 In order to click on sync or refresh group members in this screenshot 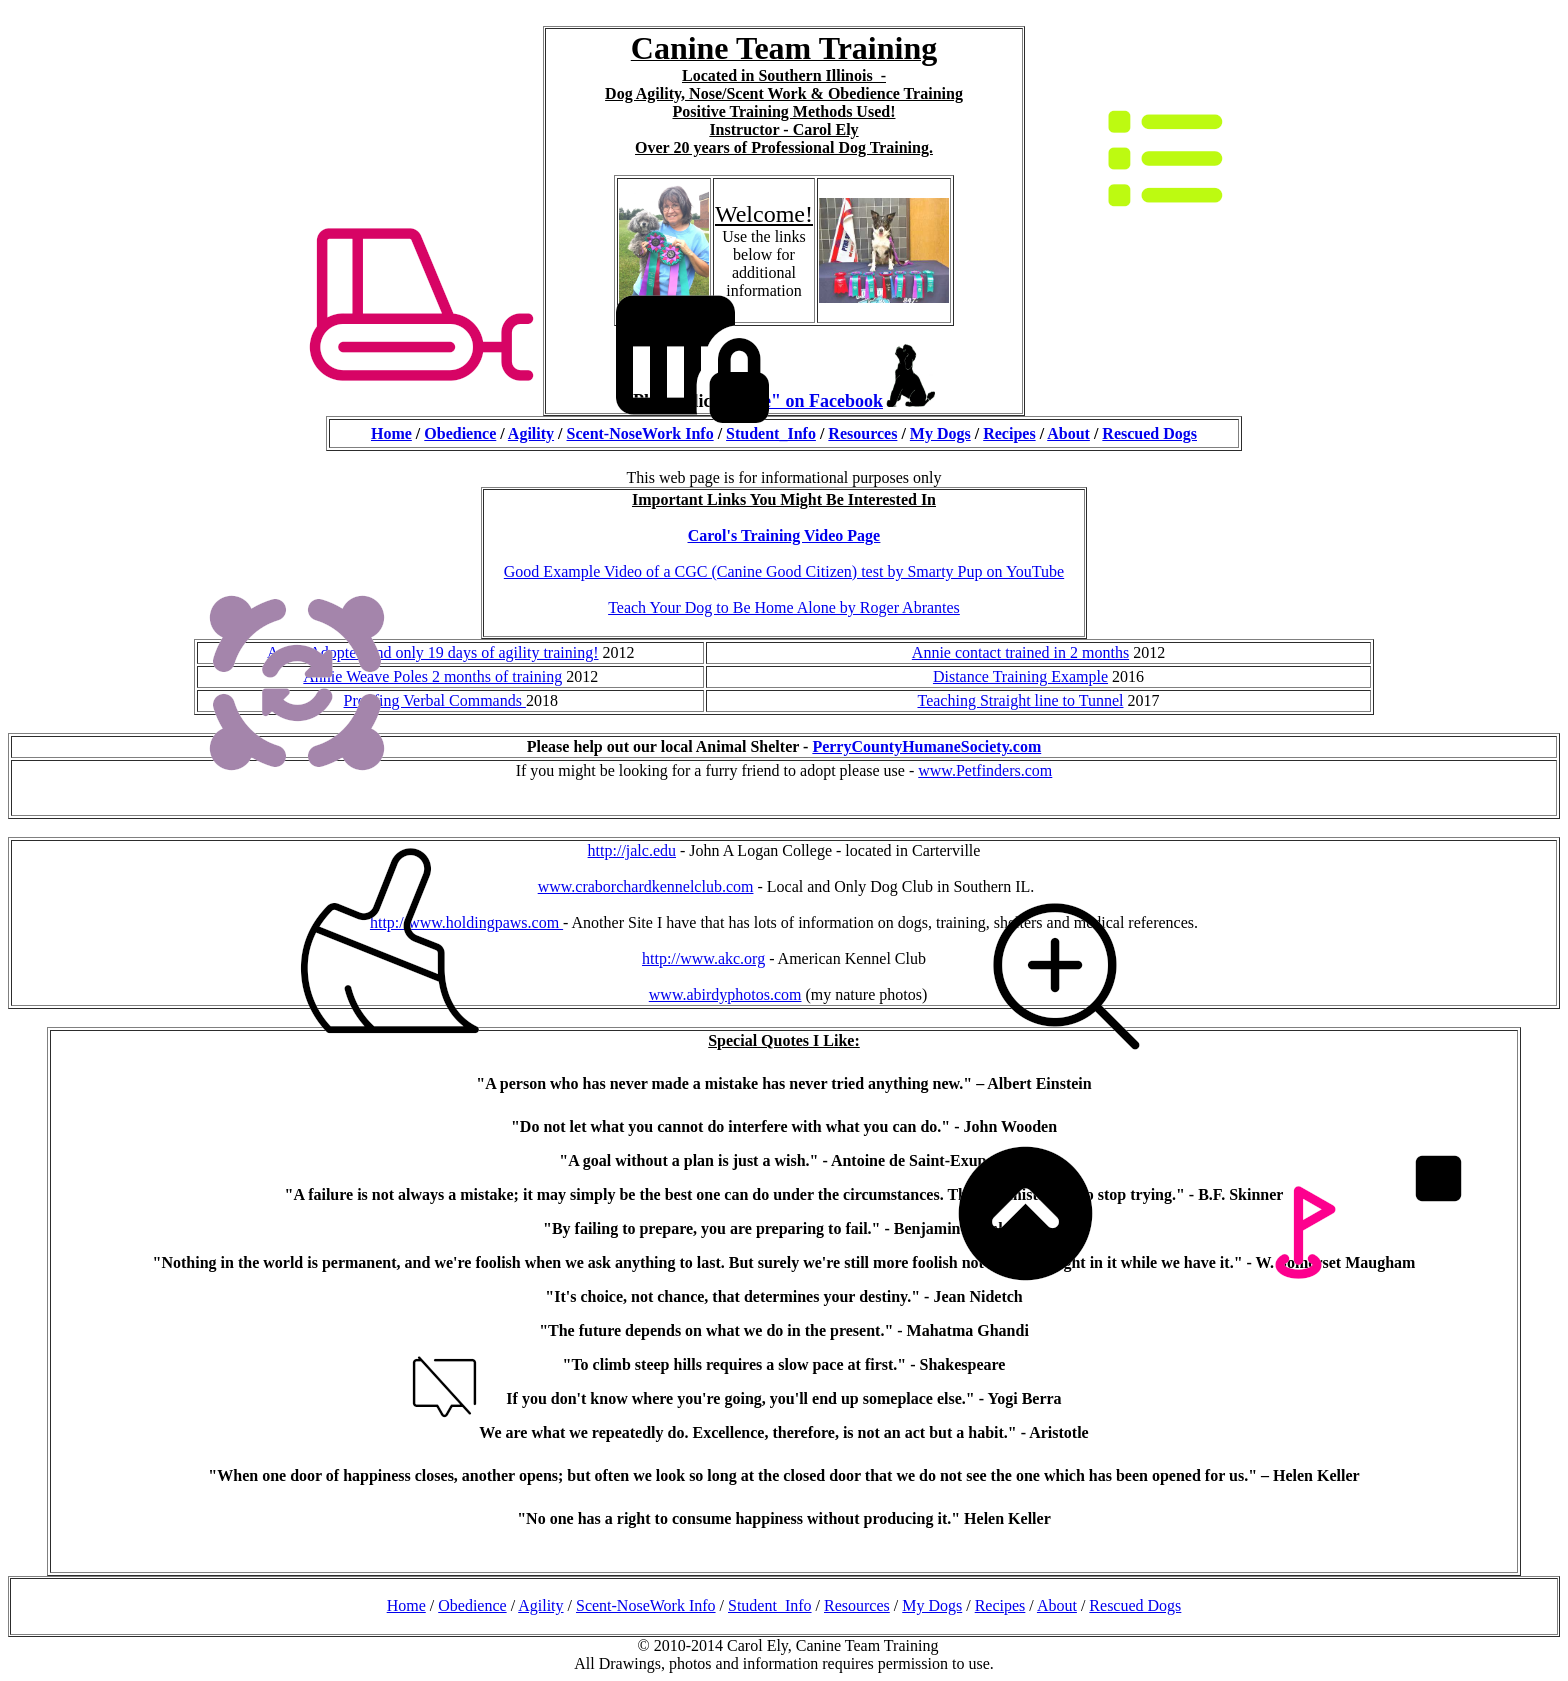, I will do `click(297, 683)`.